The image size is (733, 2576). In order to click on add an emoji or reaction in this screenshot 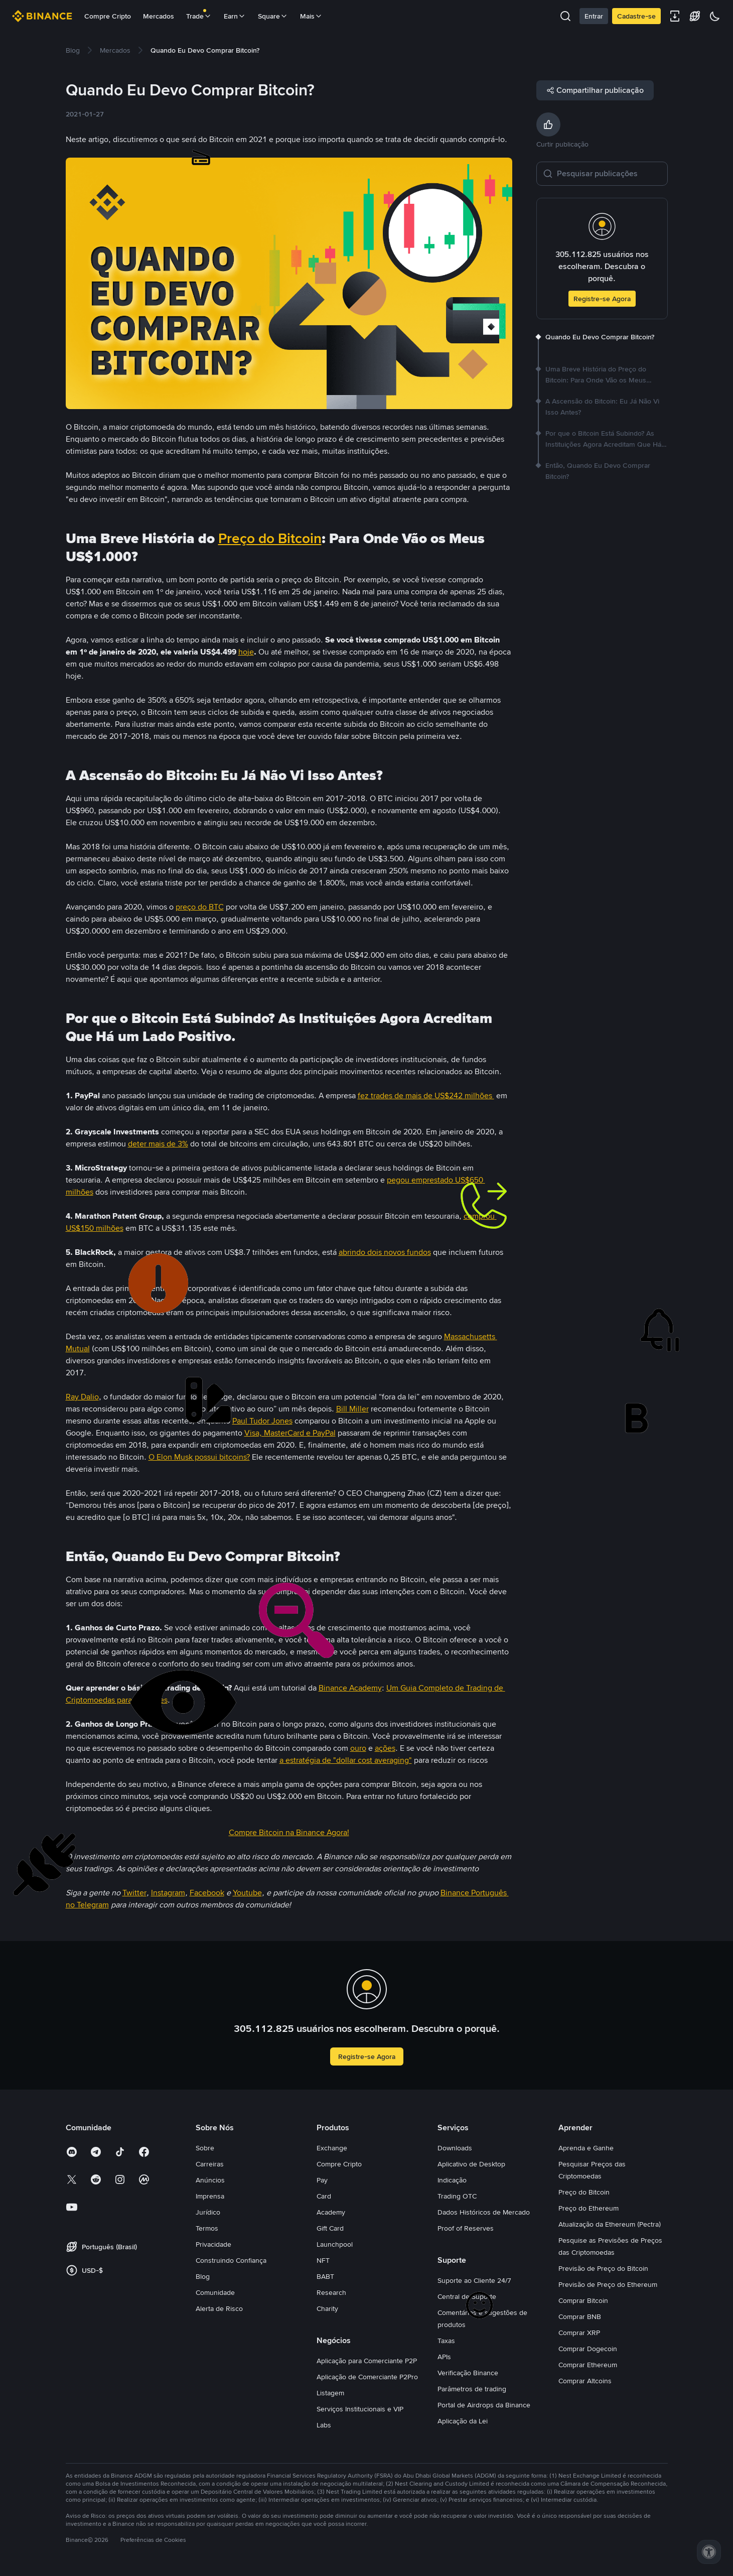, I will do `click(479, 2305)`.